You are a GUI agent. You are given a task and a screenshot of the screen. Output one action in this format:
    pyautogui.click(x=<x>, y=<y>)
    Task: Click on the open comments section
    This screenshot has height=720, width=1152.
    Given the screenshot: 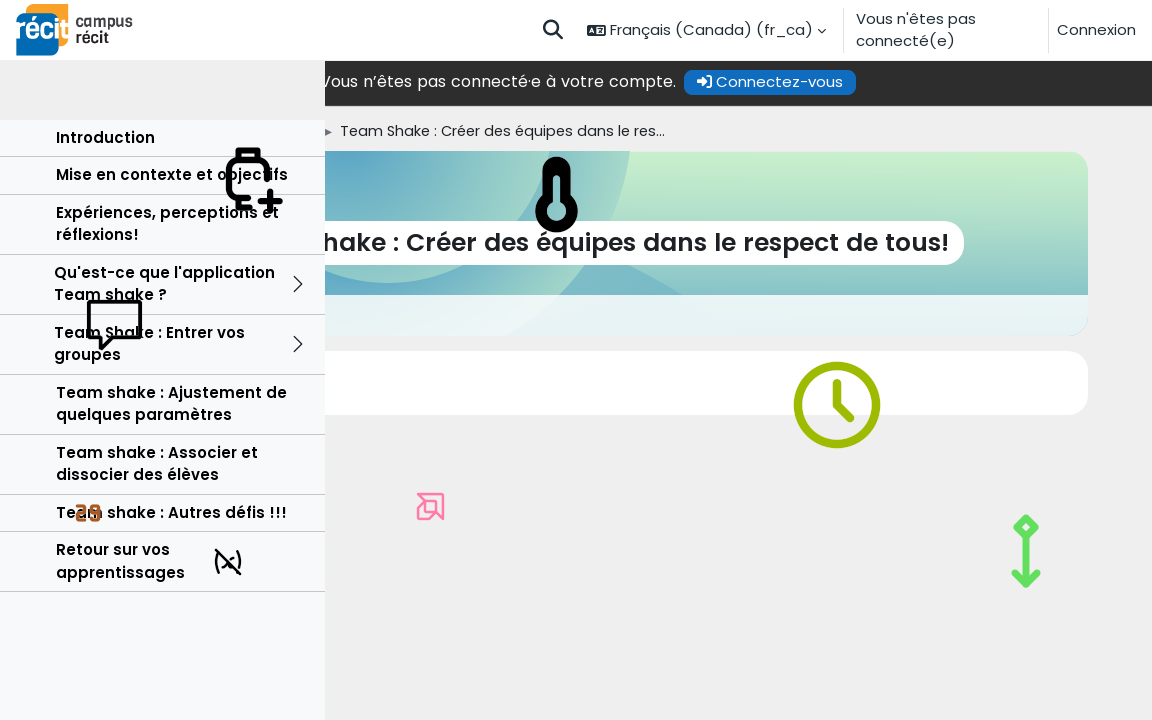 What is the action you would take?
    pyautogui.click(x=114, y=323)
    